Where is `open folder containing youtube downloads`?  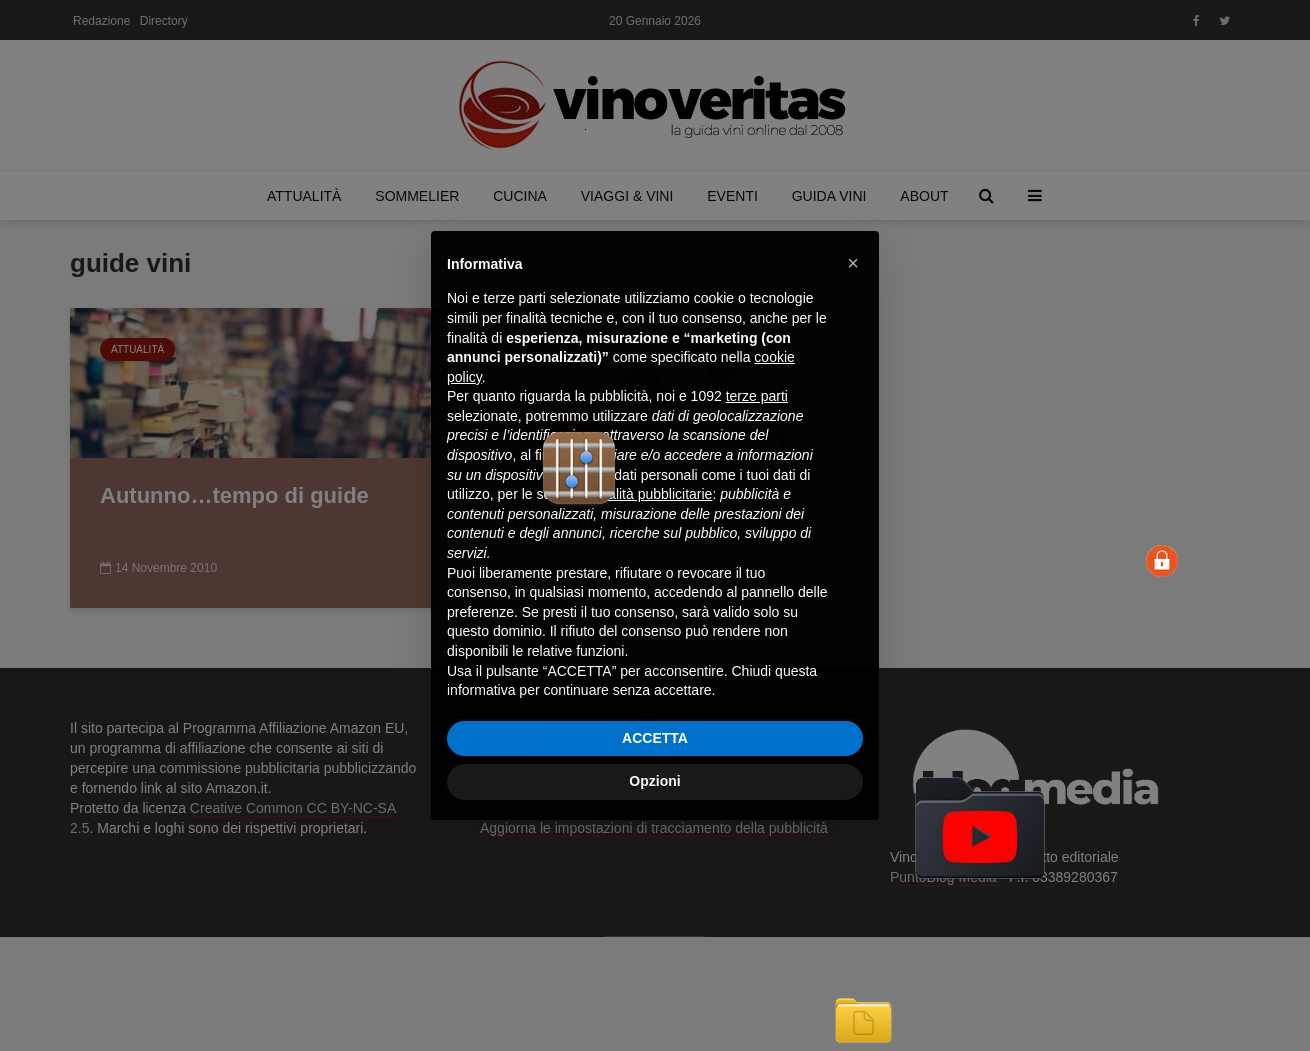 open folder containing youtube downloads is located at coordinates (979, 831).